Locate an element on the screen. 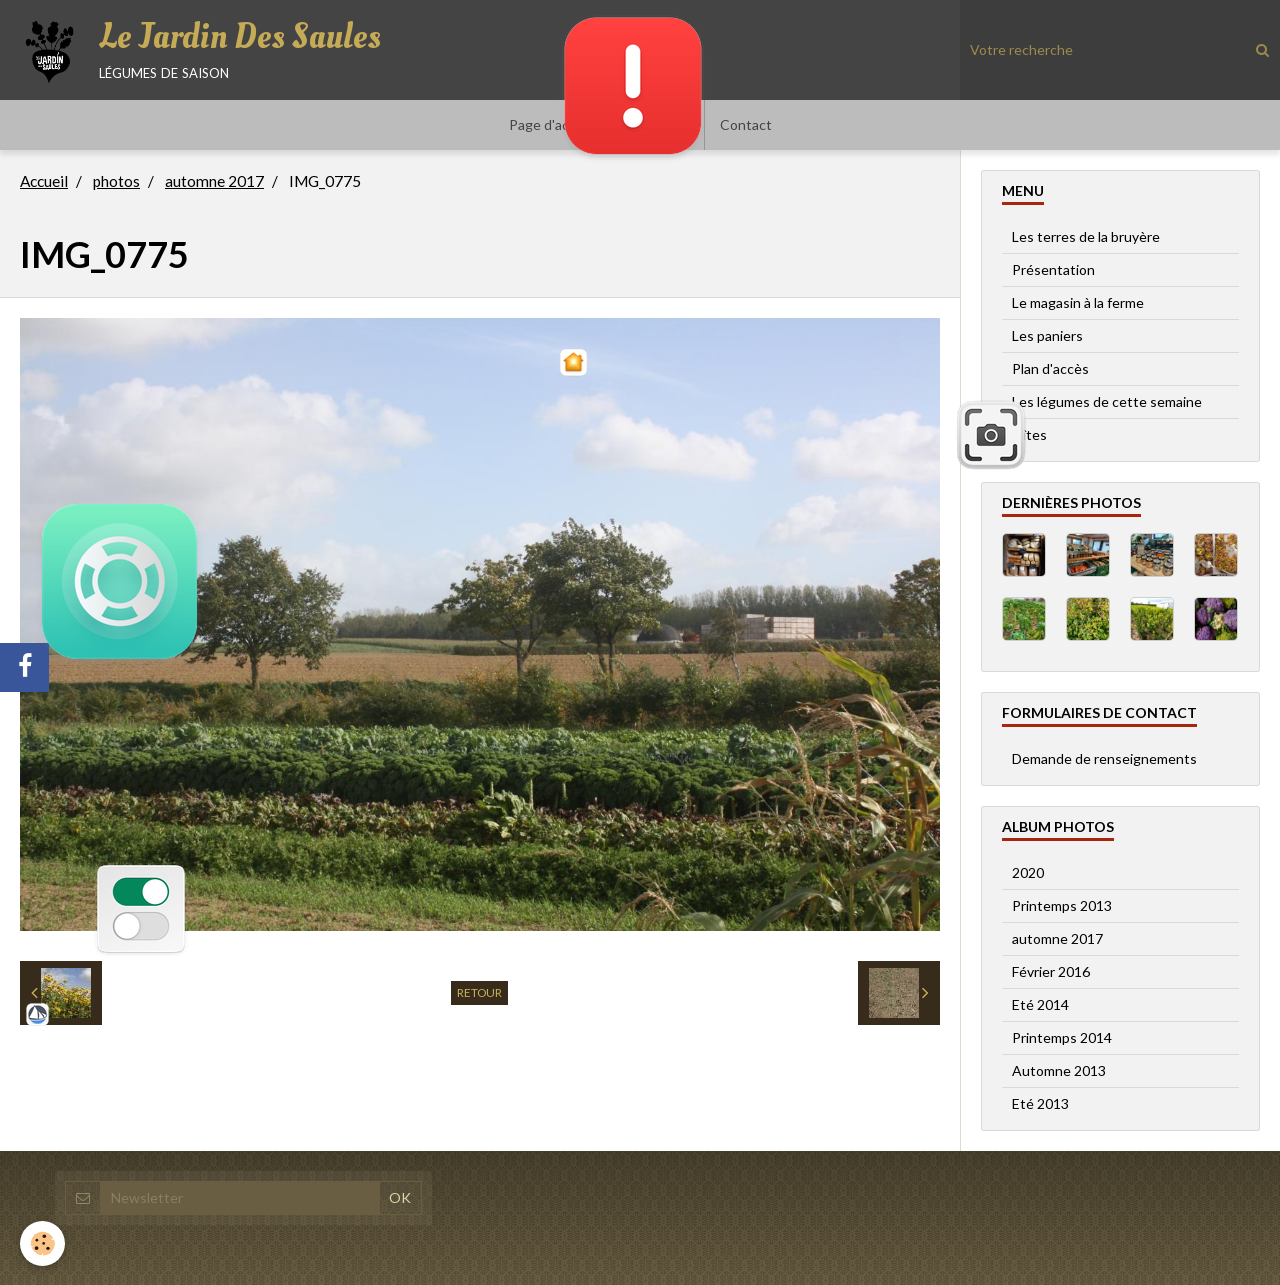 This screenshot has height=1285, width=1280. open the Apple Home app is located at coordinates (573, 362).